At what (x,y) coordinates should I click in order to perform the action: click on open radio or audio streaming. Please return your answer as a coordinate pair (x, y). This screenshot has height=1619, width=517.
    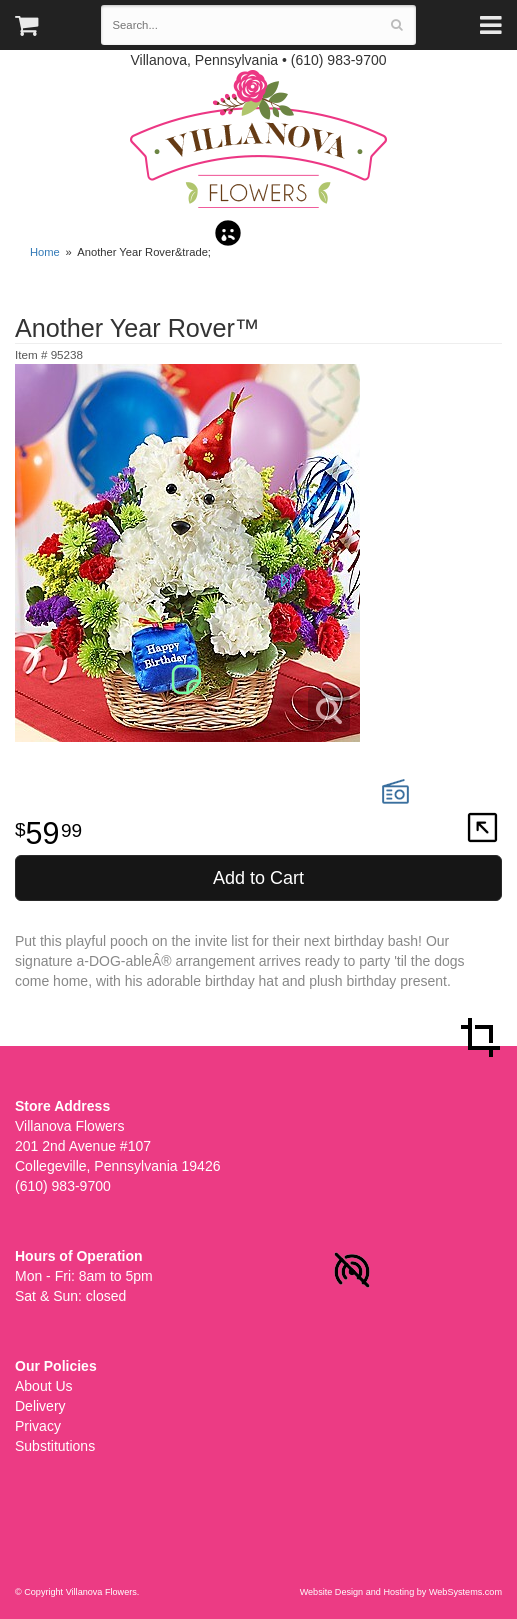
    Looking at the image, I should click on (395, 793).